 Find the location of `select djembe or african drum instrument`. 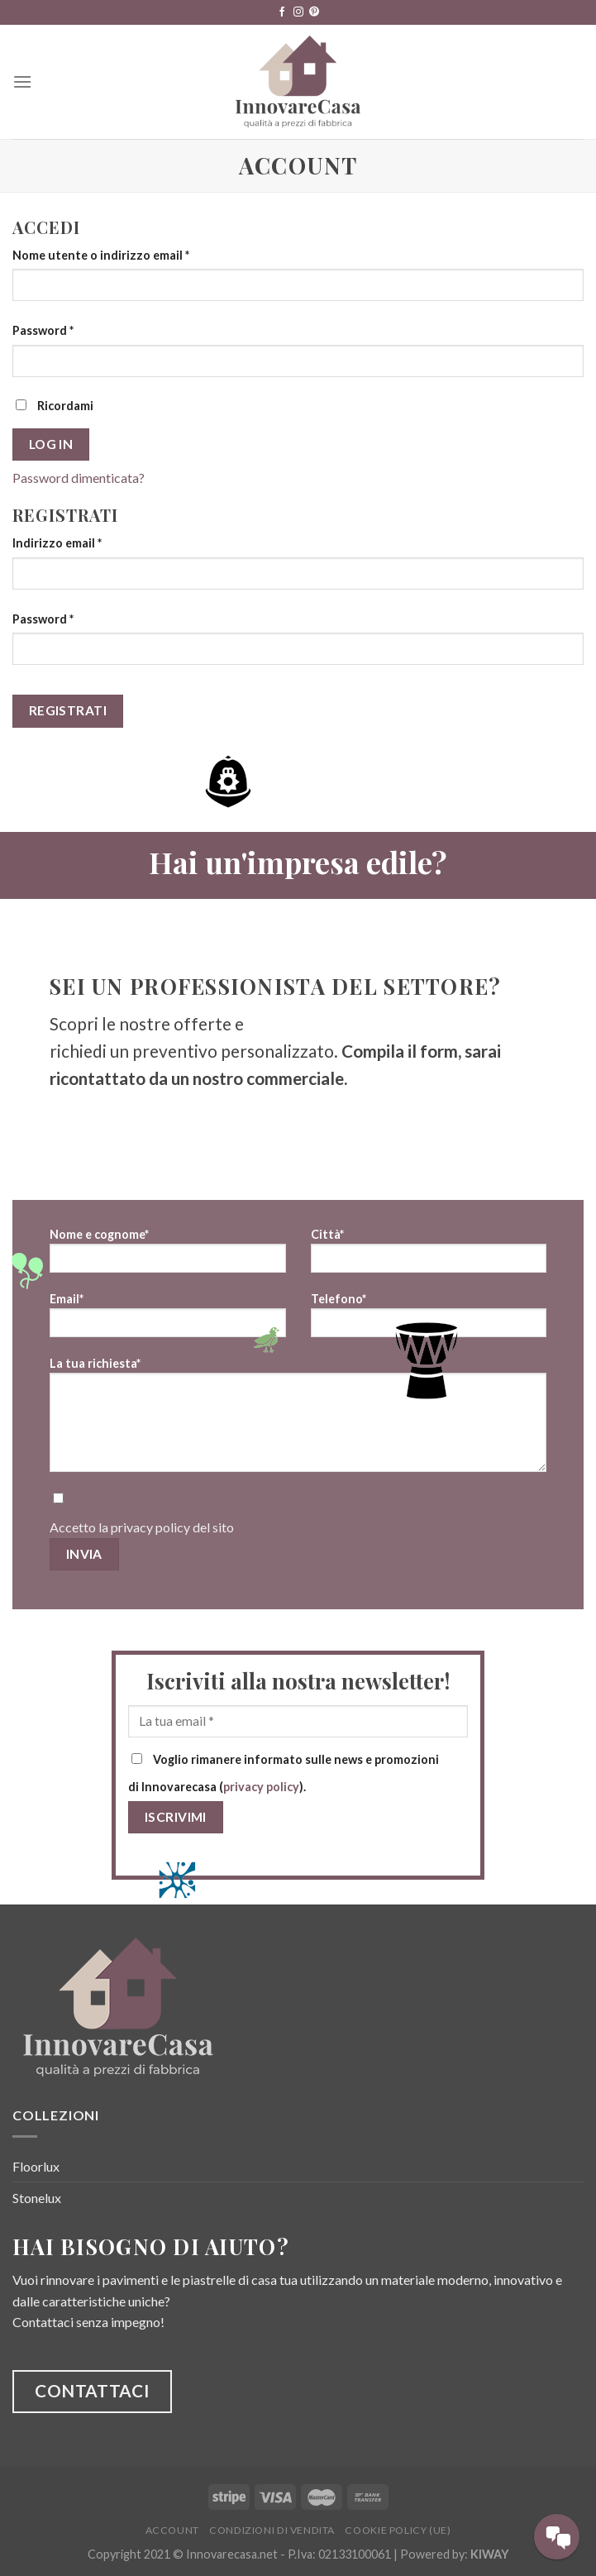

select djembe or african drum instrument is located at coordinates (427, 1359).